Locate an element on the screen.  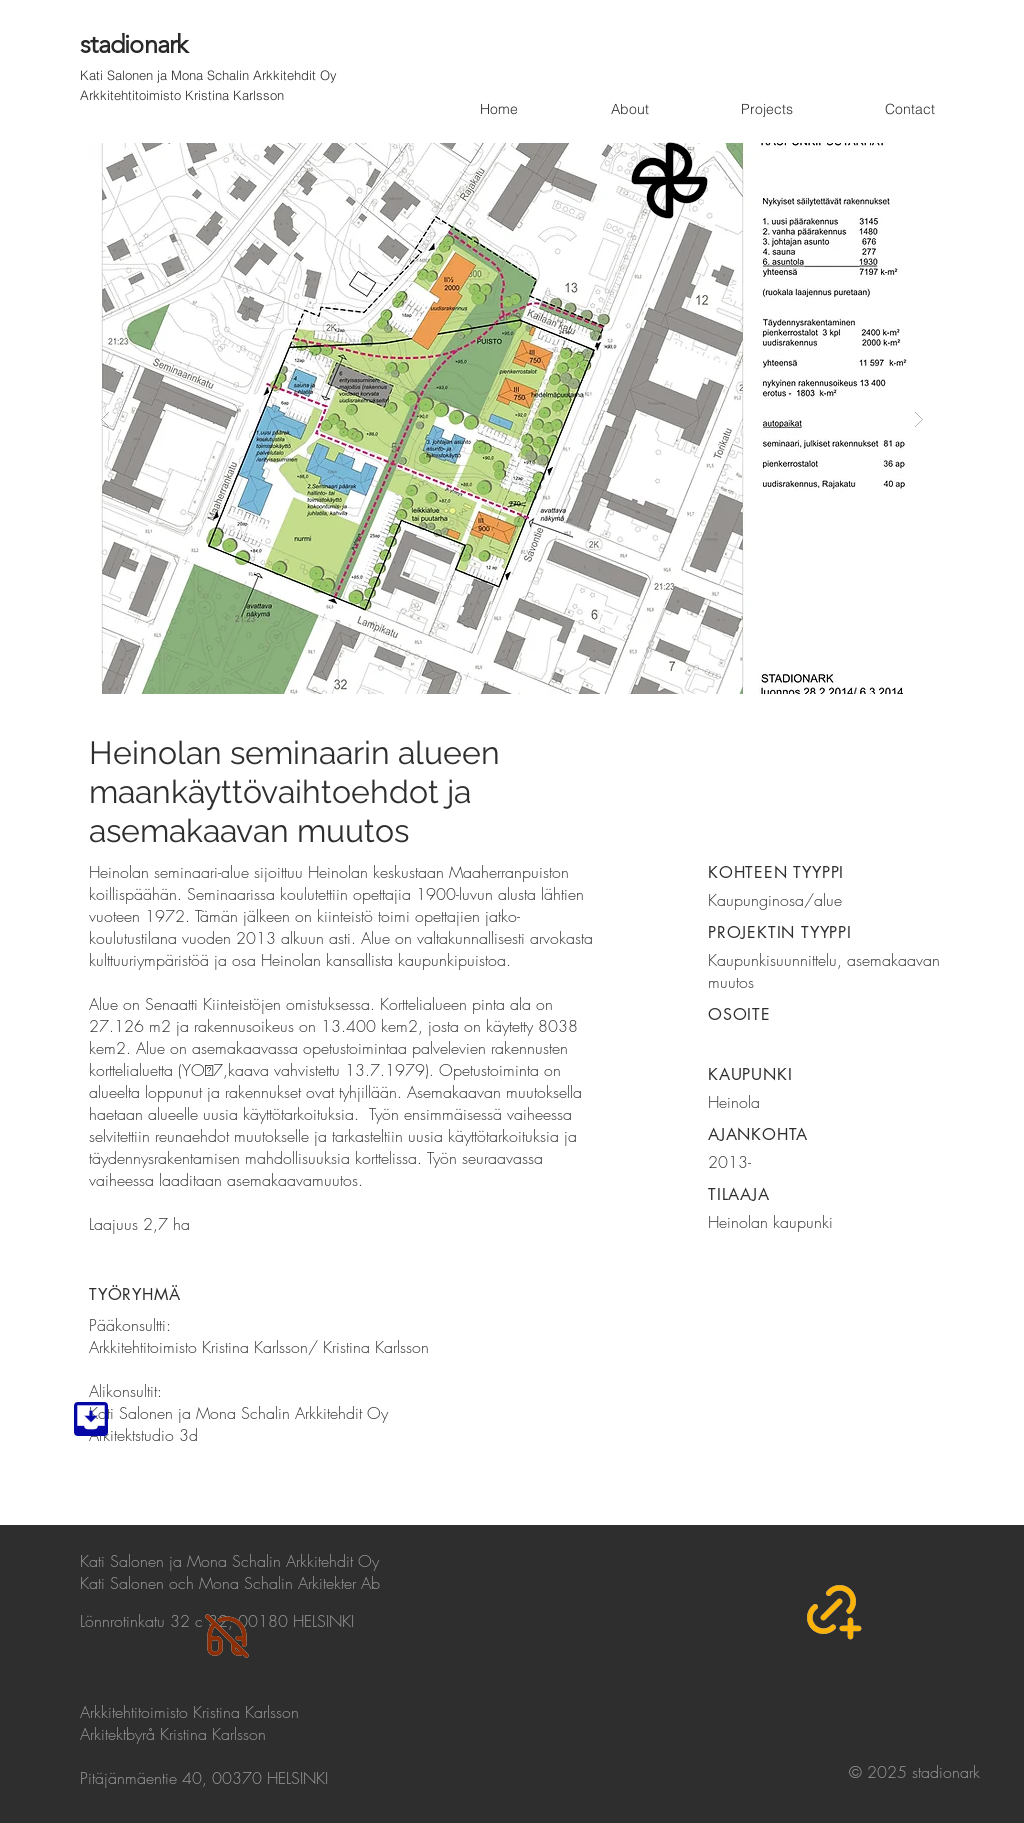
download to inbox is located at coordinates (91, 1419).